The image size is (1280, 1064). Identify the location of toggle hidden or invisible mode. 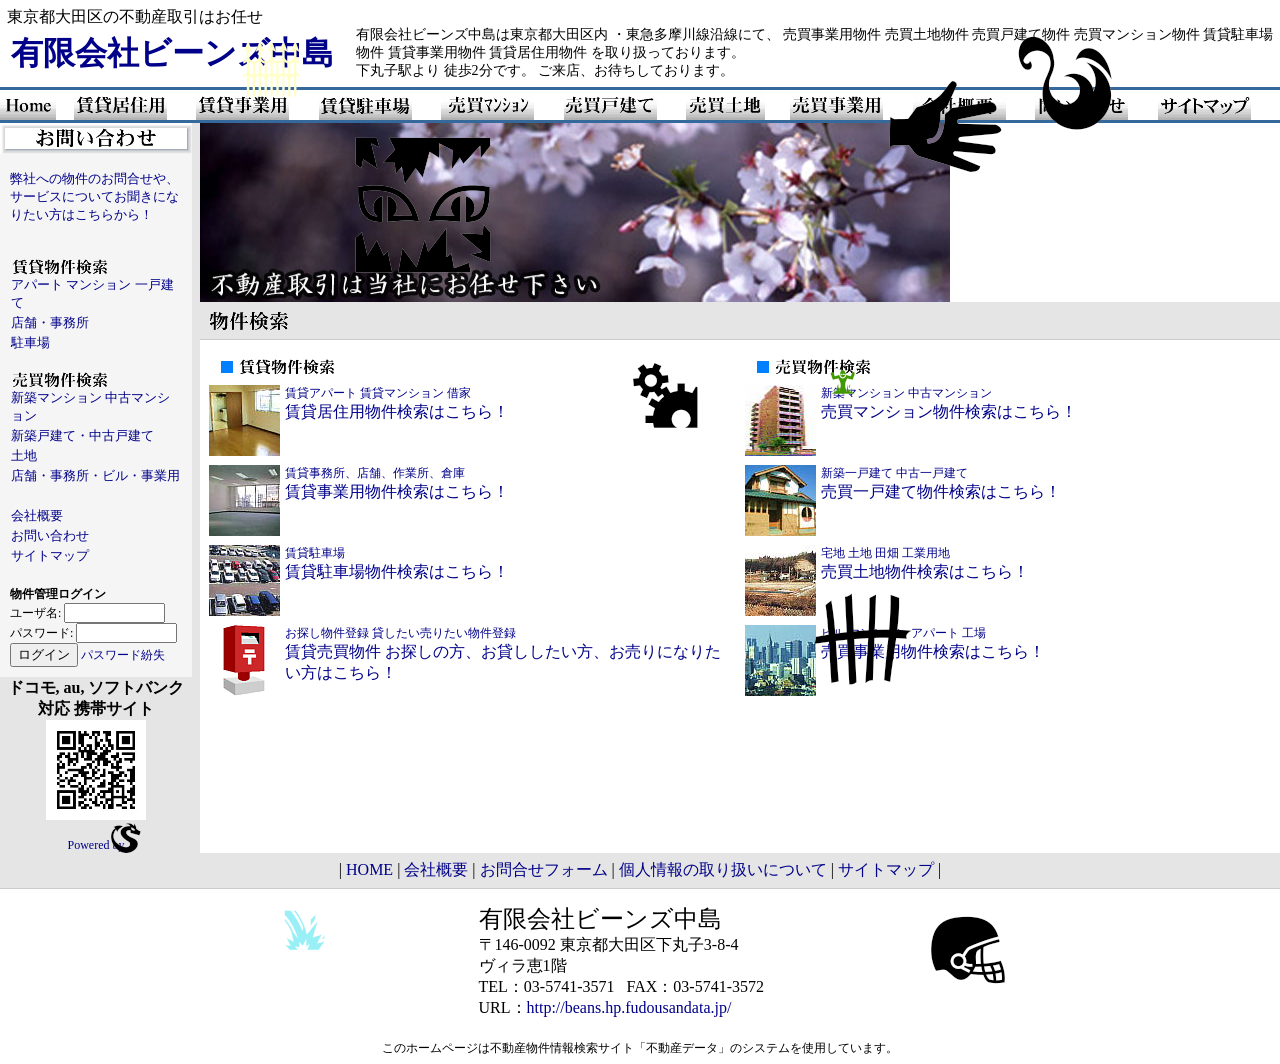
(423, 205).